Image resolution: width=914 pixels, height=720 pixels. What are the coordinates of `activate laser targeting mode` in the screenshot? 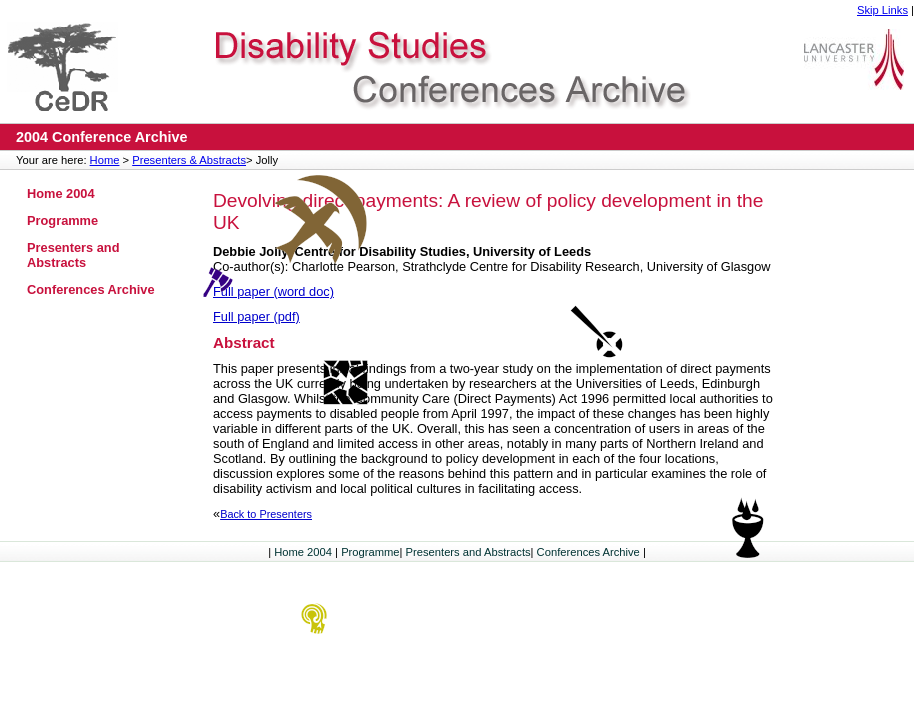 It's located at (596, 331).